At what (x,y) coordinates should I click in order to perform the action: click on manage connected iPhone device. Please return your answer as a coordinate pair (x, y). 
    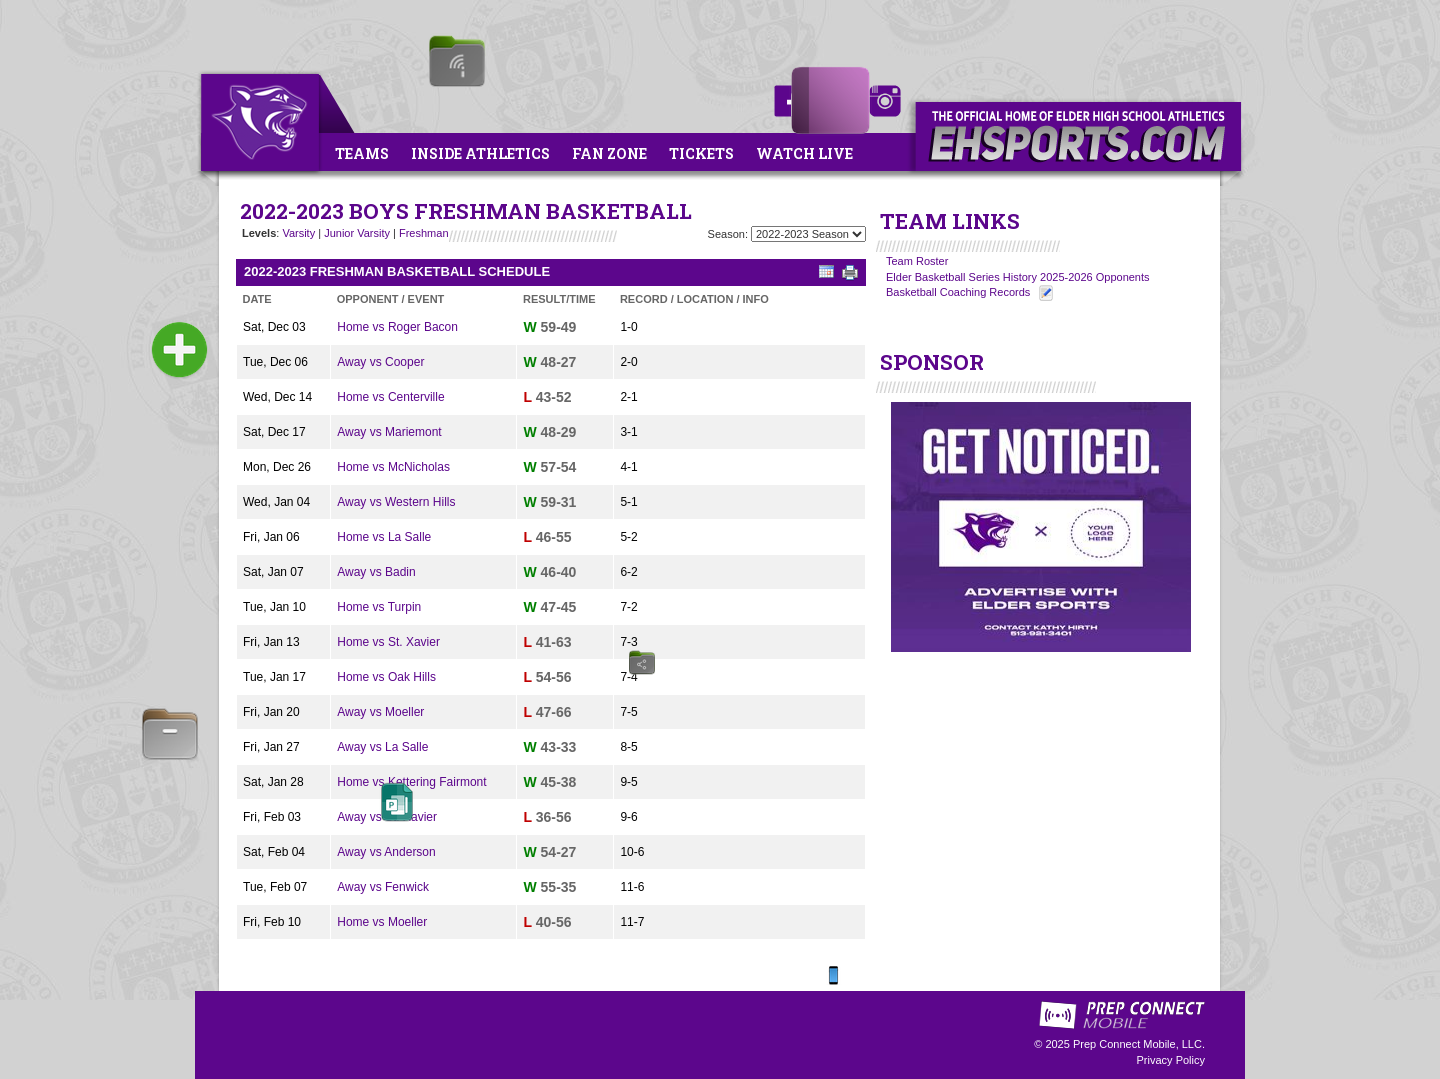
    Looking at the image, I should click on (833, 975).